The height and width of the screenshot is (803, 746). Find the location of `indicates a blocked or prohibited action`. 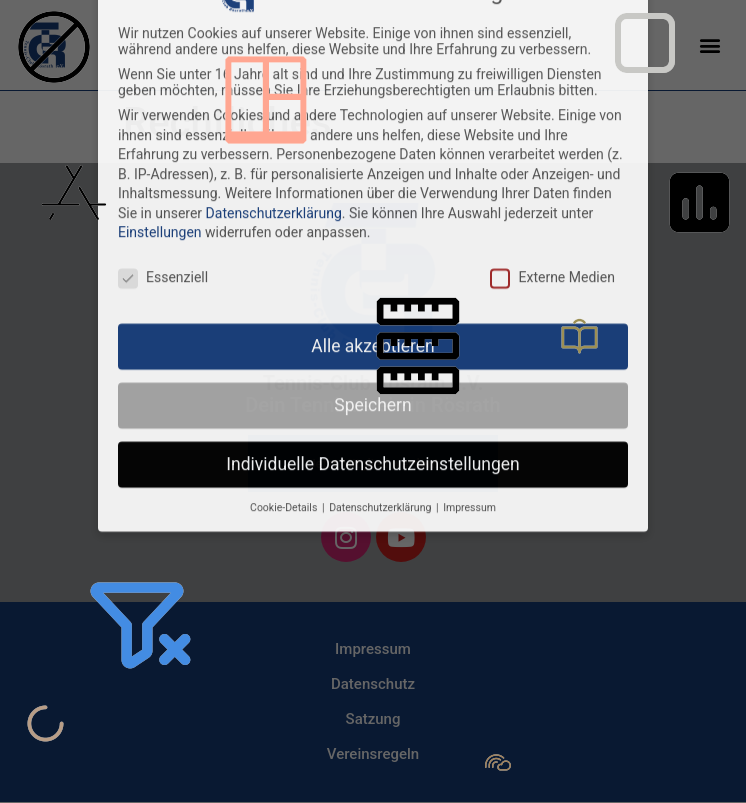

indicates a blocked or prohibited action is located at coordinates (54, 47).